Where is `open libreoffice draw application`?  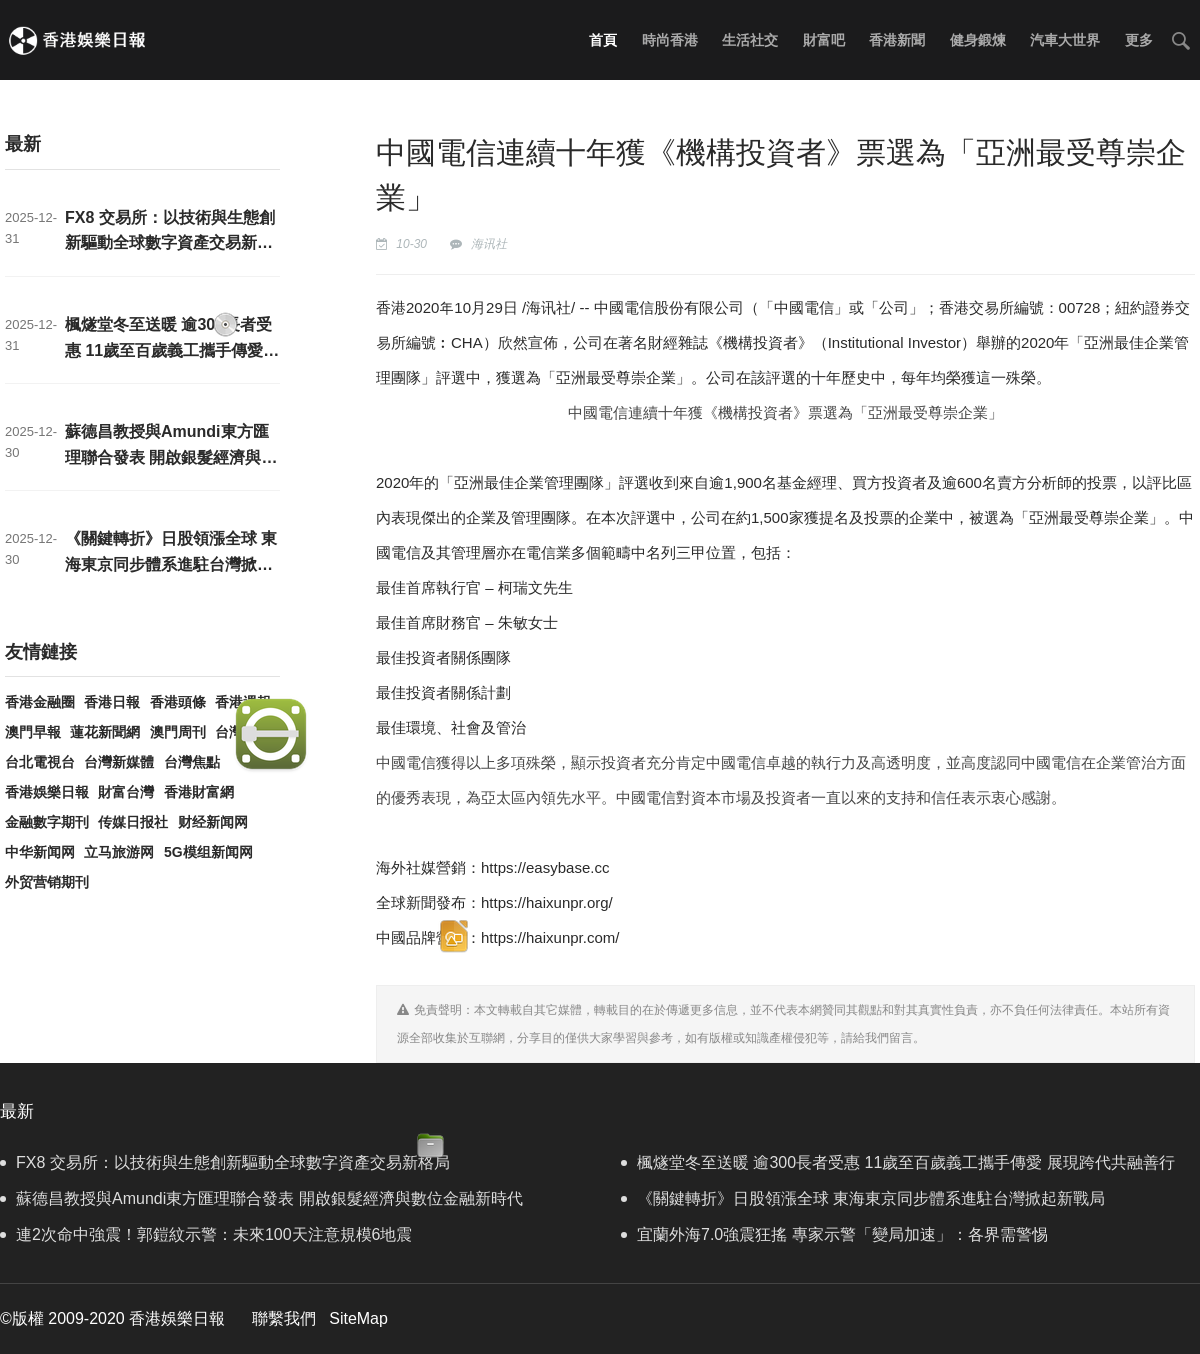
open libreoffice draw application is located at coordinates (454, 936).